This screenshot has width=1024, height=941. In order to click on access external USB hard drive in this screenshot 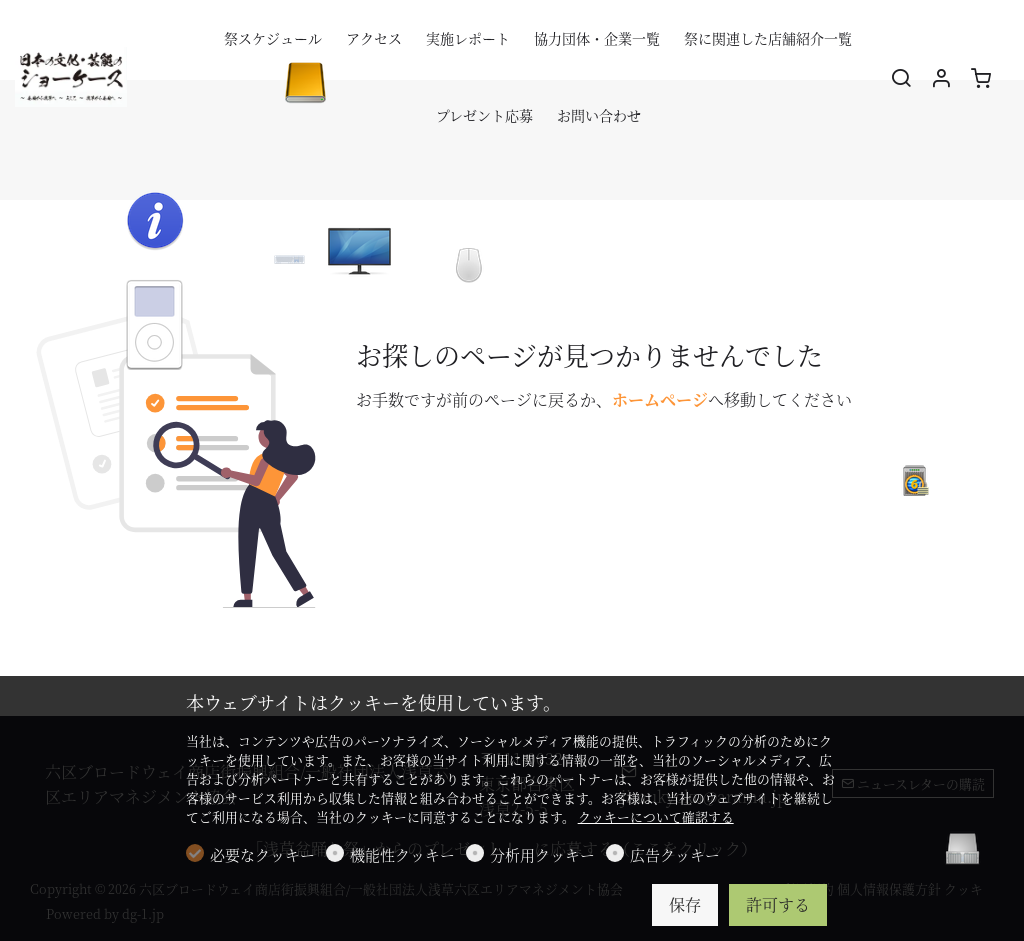, I will do `click(305, 82)`.